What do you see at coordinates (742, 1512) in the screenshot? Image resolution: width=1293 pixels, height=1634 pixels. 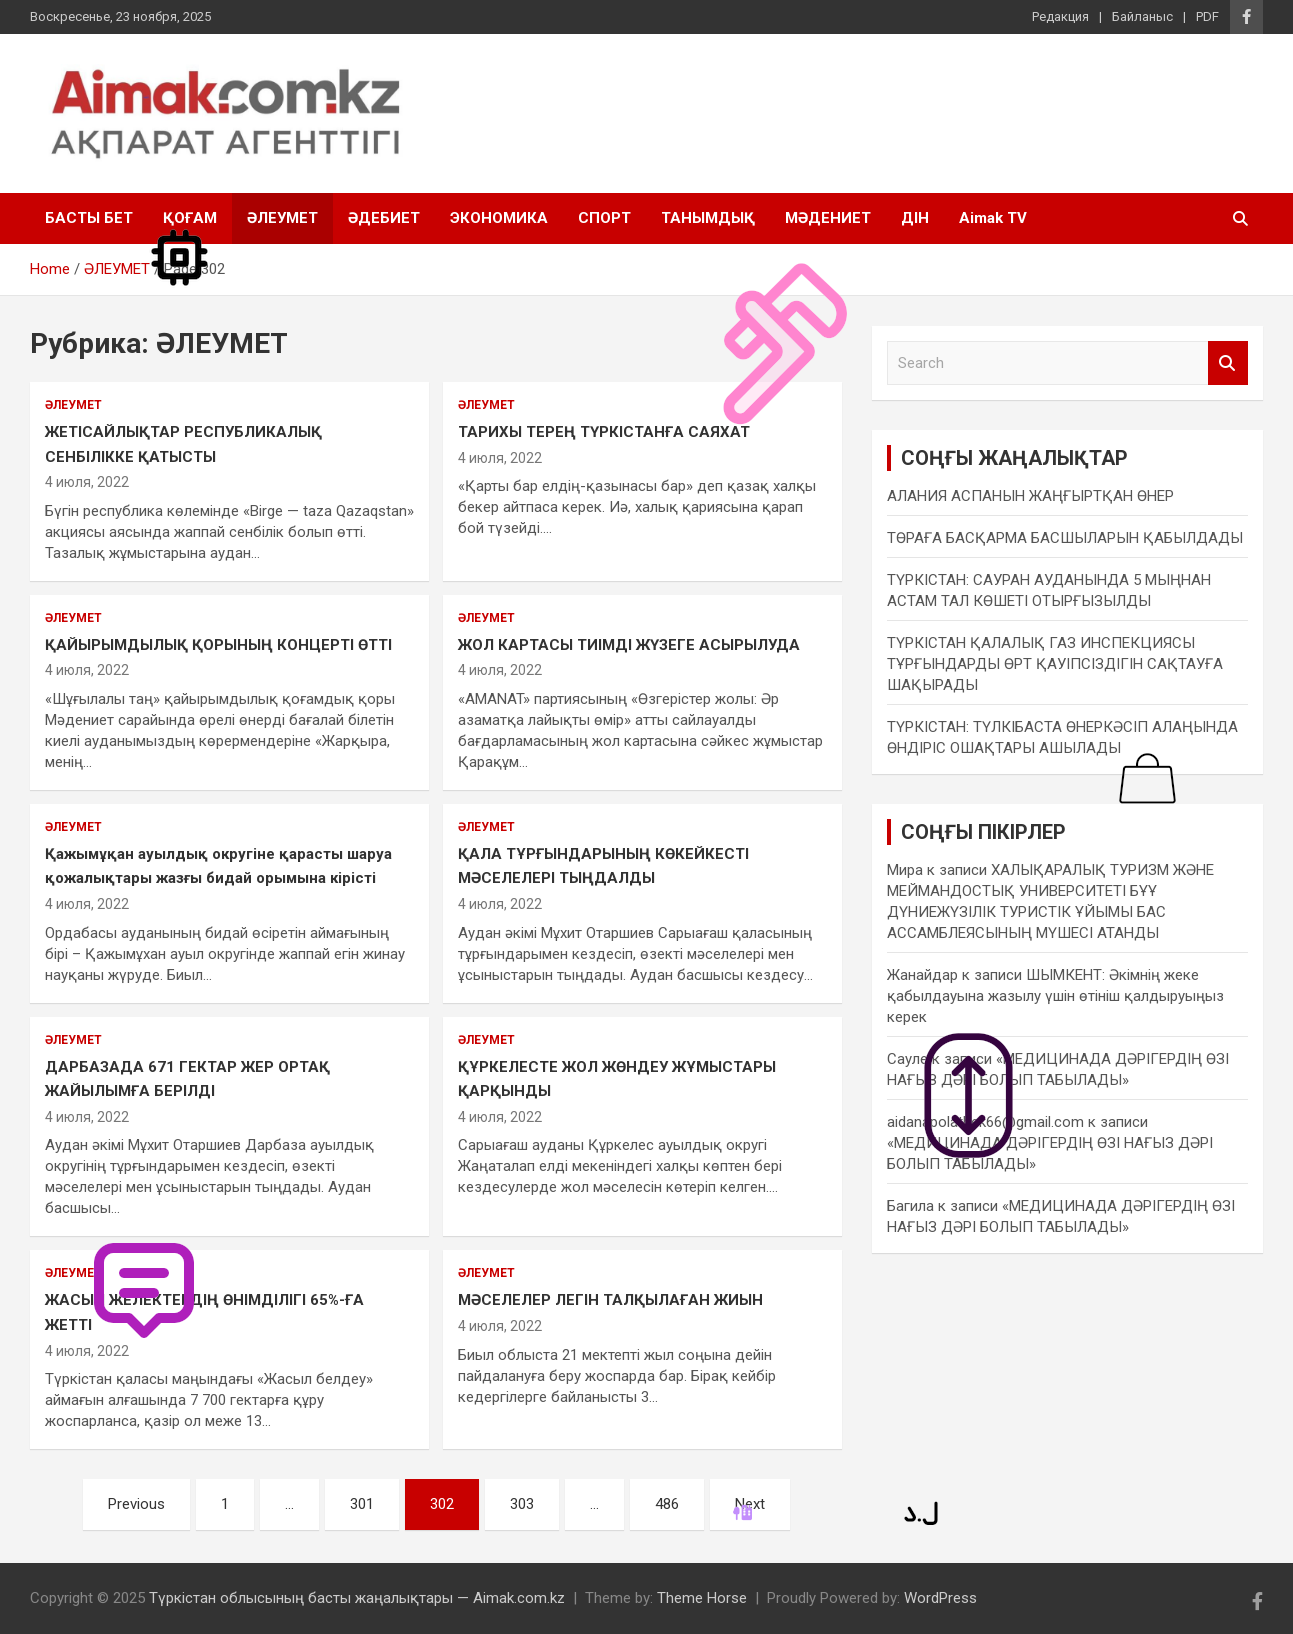 I see `view urban green spaces or parks` at bounding box center [742, 1512].